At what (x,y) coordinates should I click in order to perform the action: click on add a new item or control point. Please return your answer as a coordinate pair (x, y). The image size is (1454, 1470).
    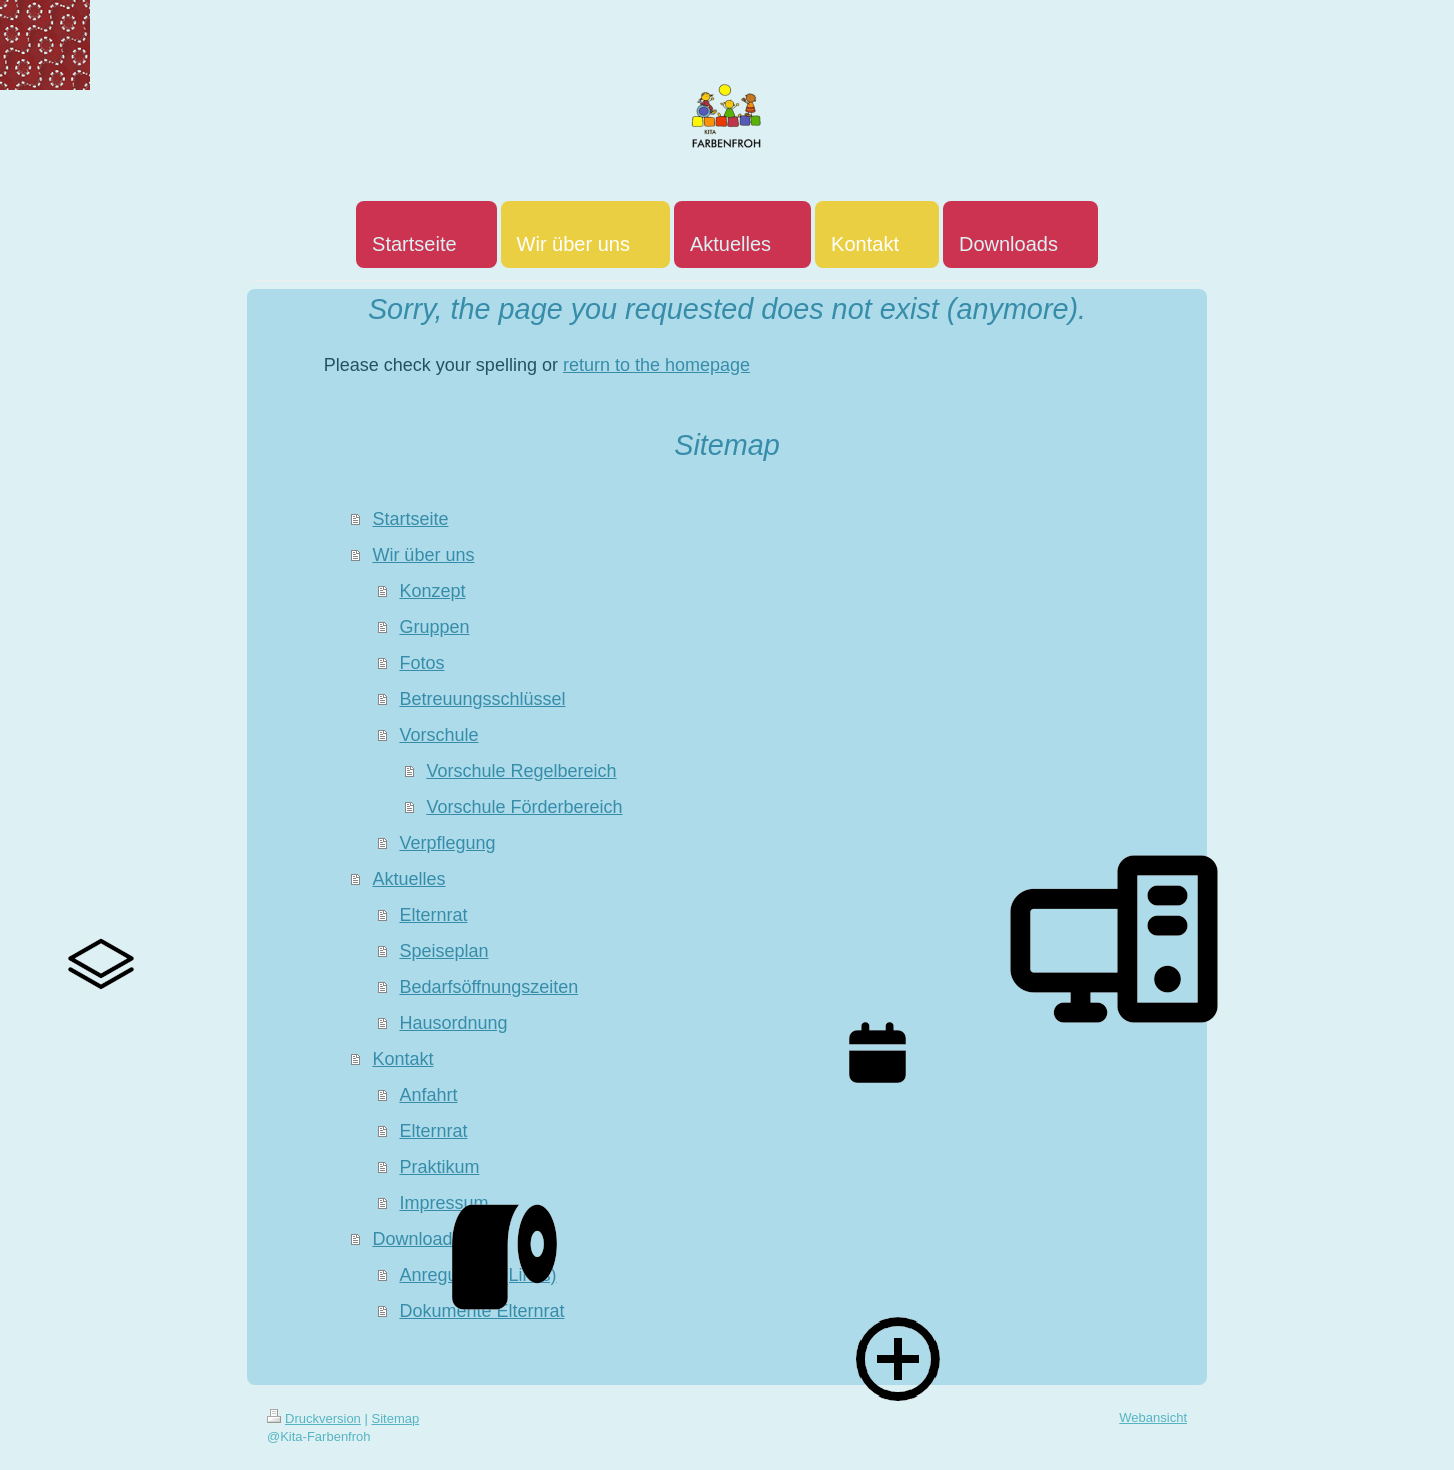
    Looking at the image, I should click on (898, 1359).